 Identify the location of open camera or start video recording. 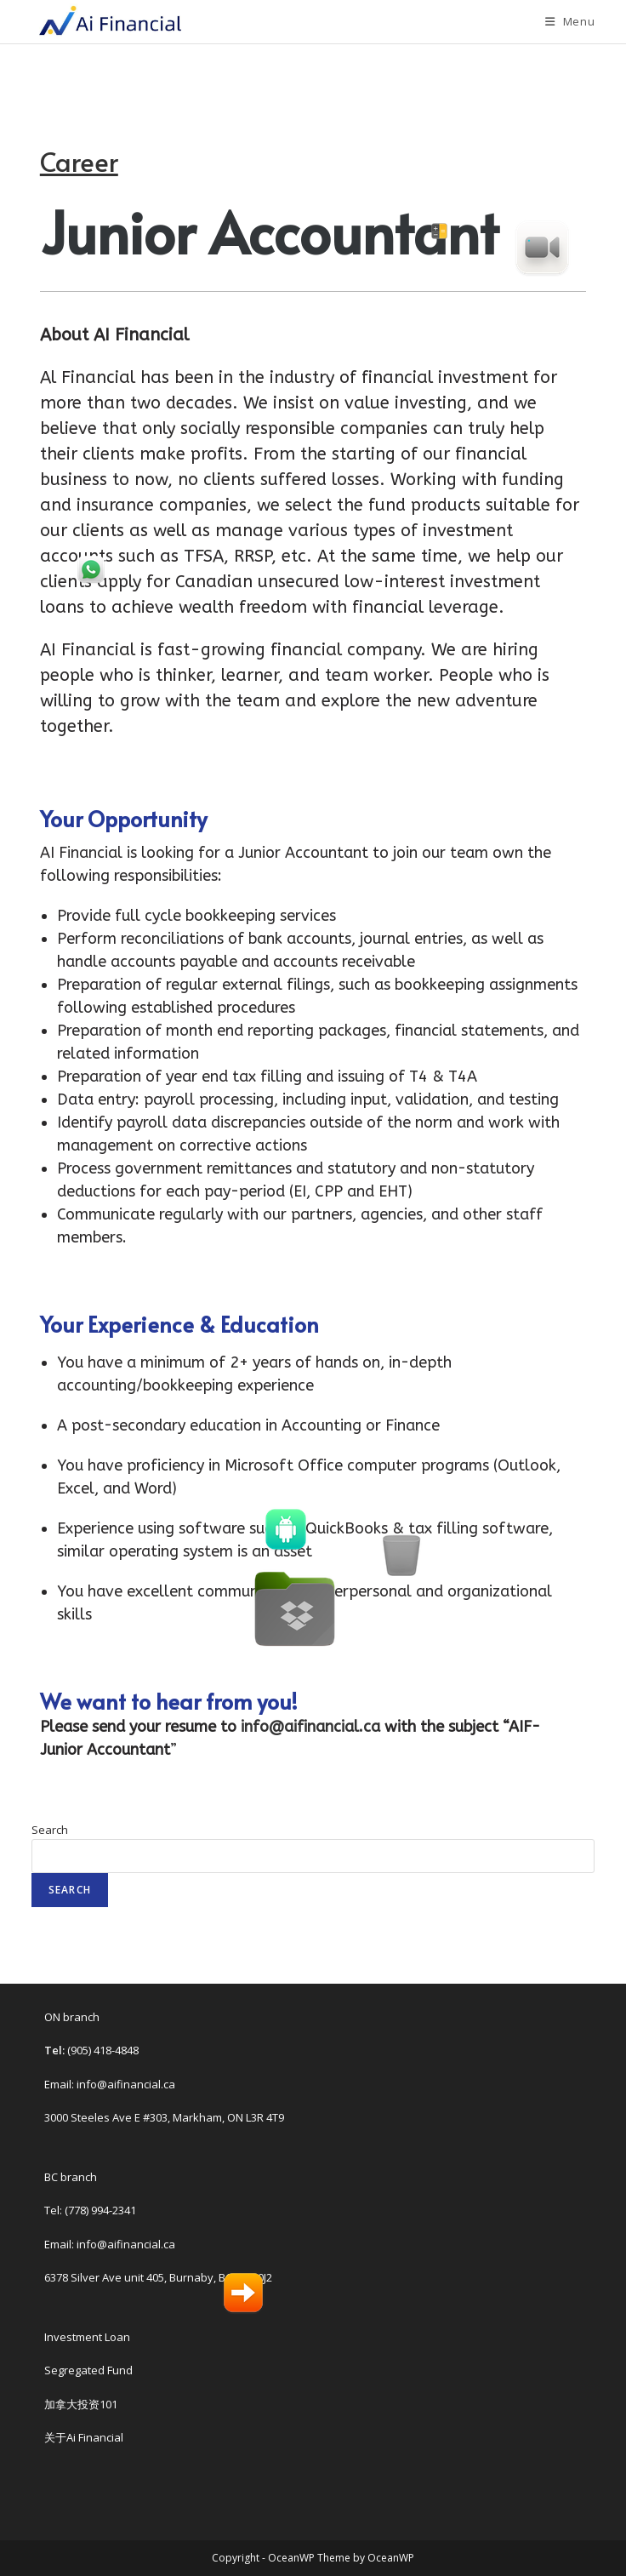
(542, 247).